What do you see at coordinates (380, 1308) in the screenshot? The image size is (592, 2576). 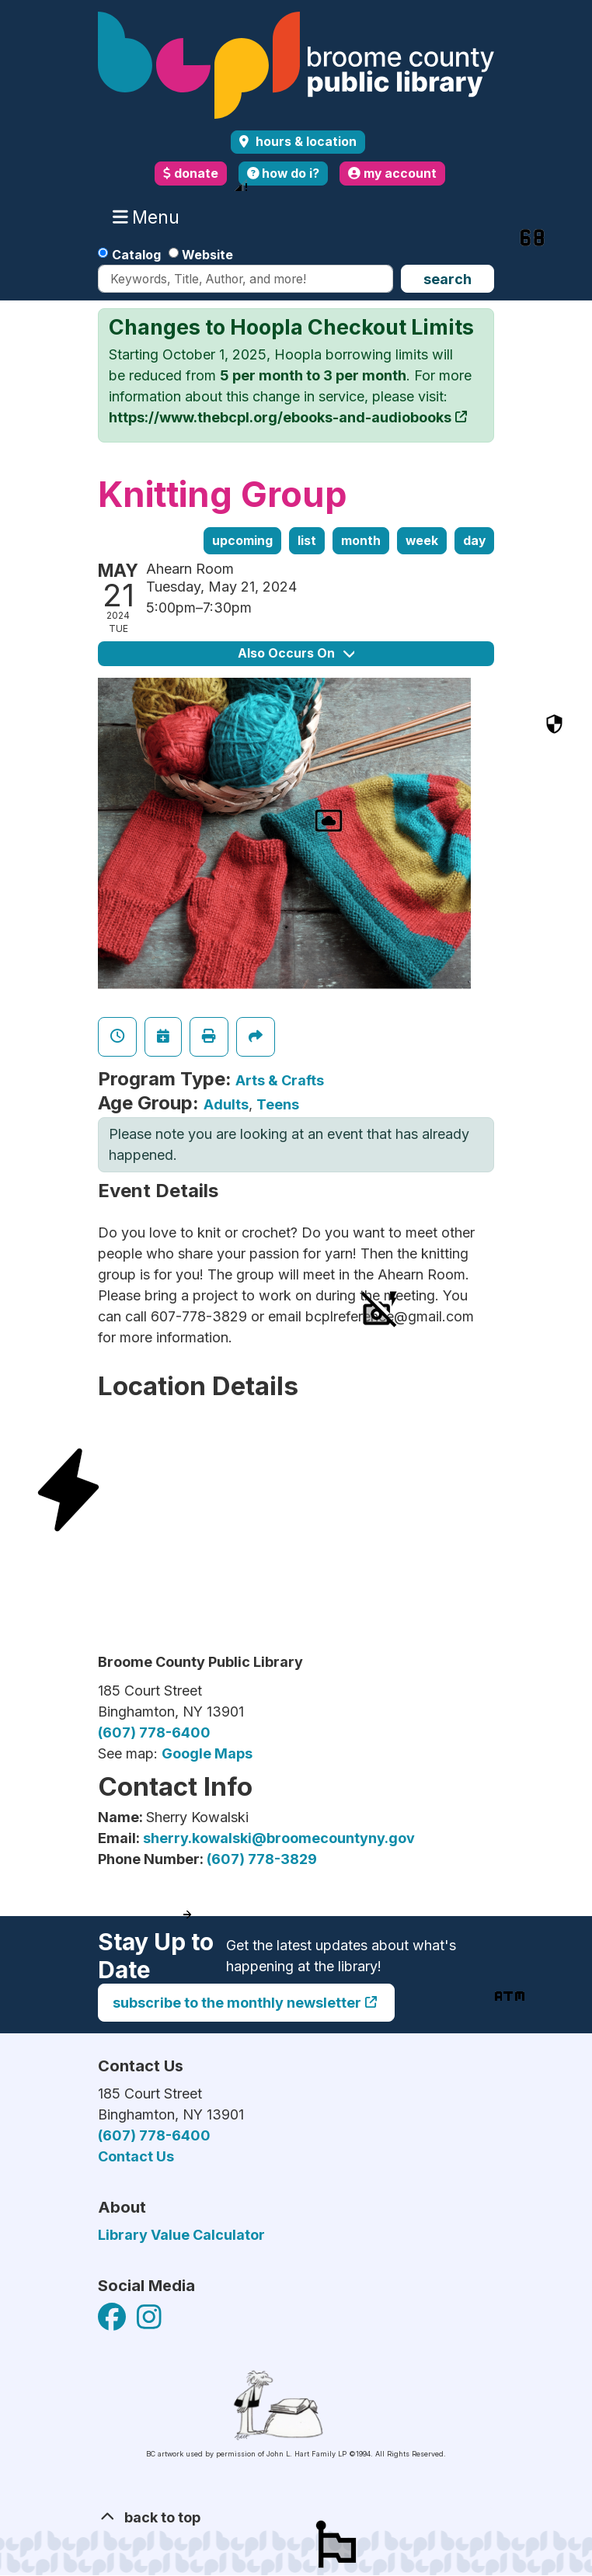 I see `disable camera flash` at bounding box center [380, 1308].